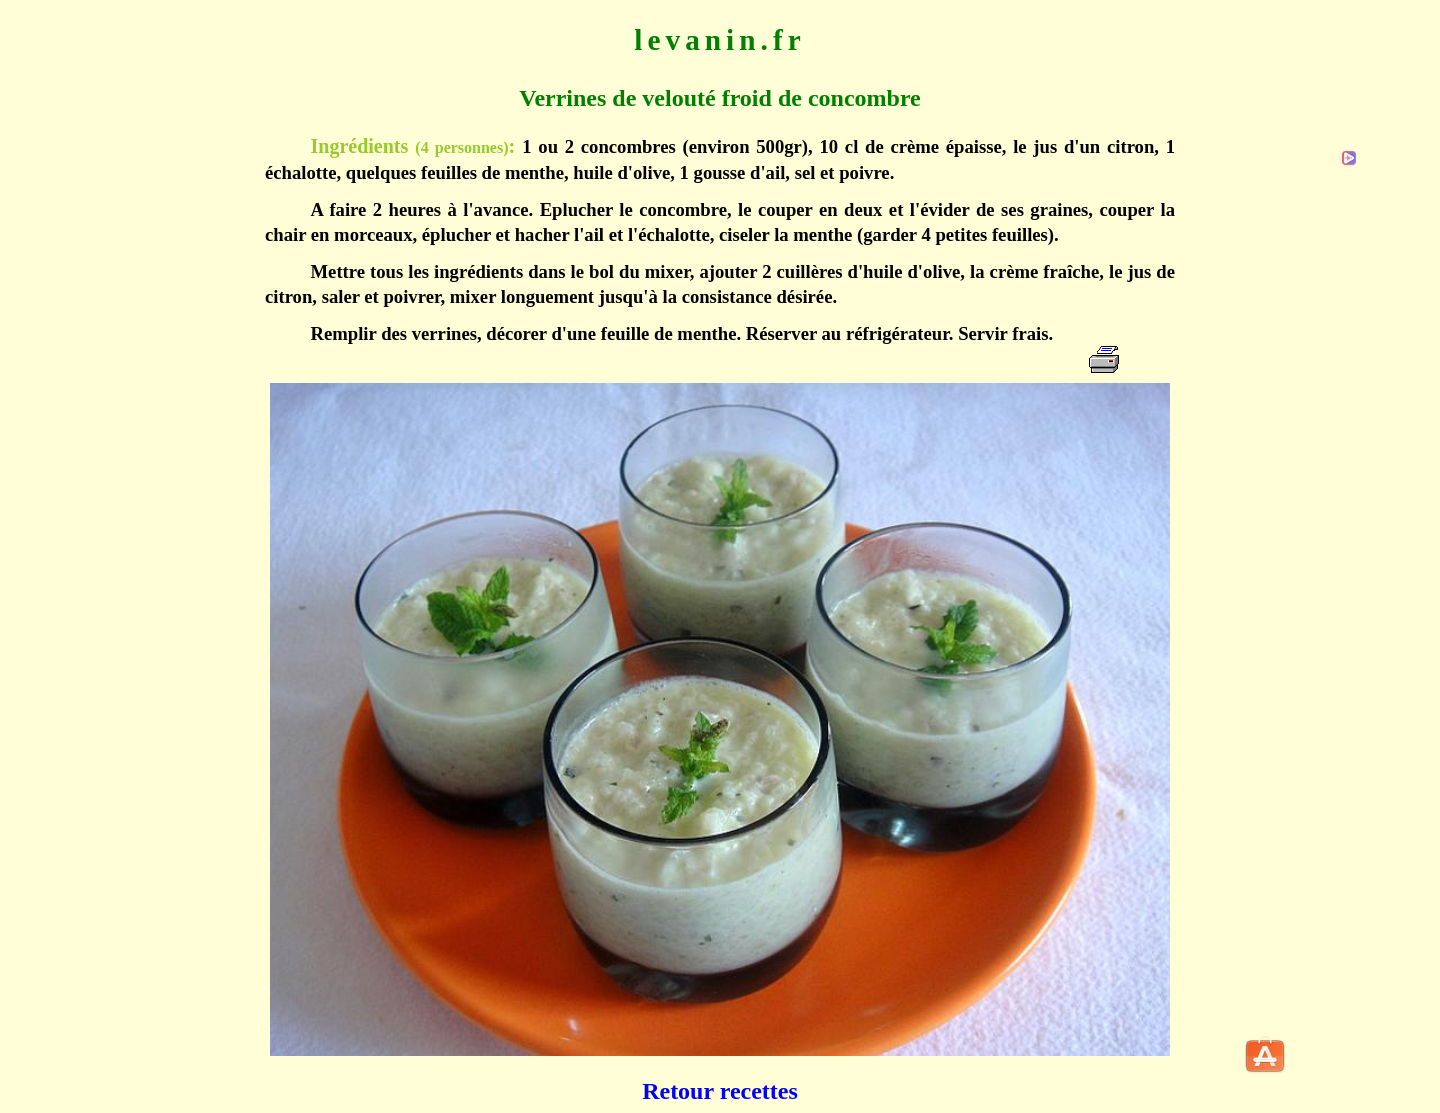 Image resolution: width=1440 pixels, height=1113 pixels. I want to click on open decibels audio player app, so click(1349, 158).